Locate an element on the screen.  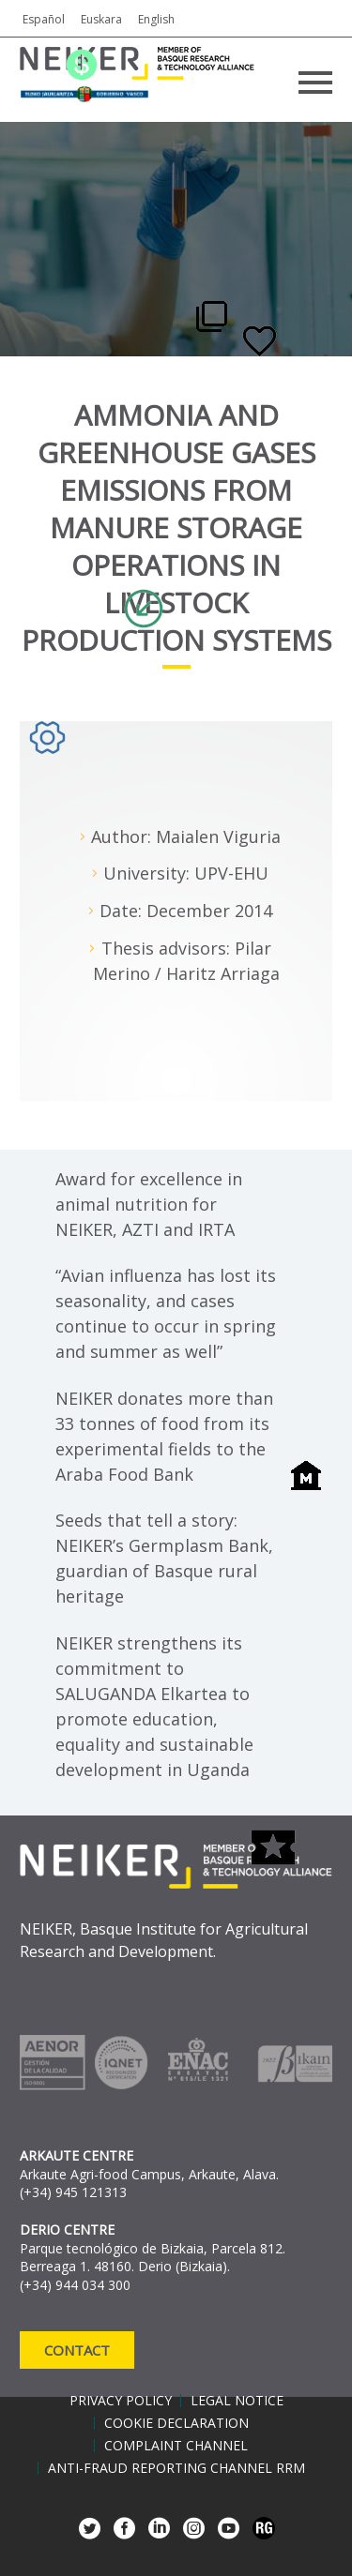
view stacked or layered content is located at coordinates (211, 316).